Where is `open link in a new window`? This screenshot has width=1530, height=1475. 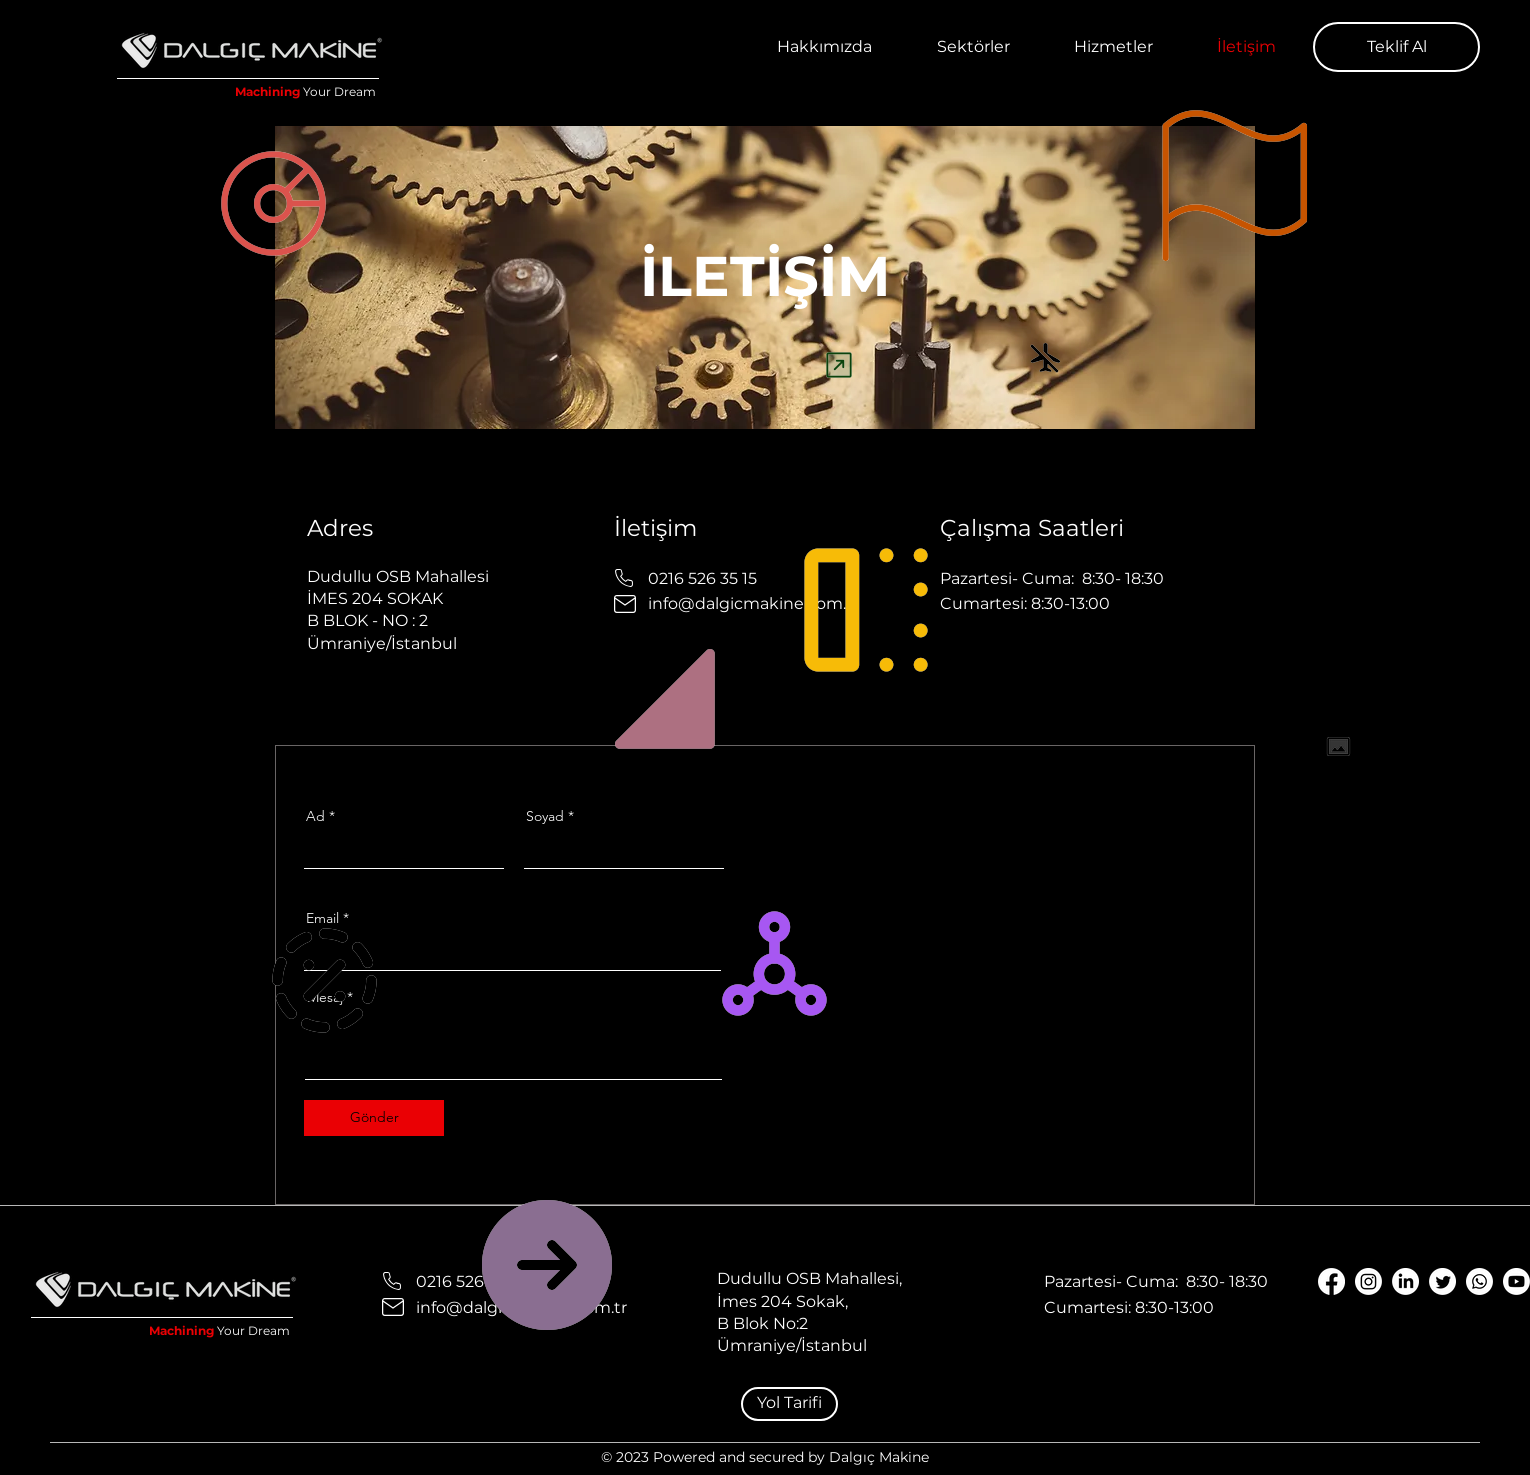 open link in a new window is located at coordinates (839, 365).